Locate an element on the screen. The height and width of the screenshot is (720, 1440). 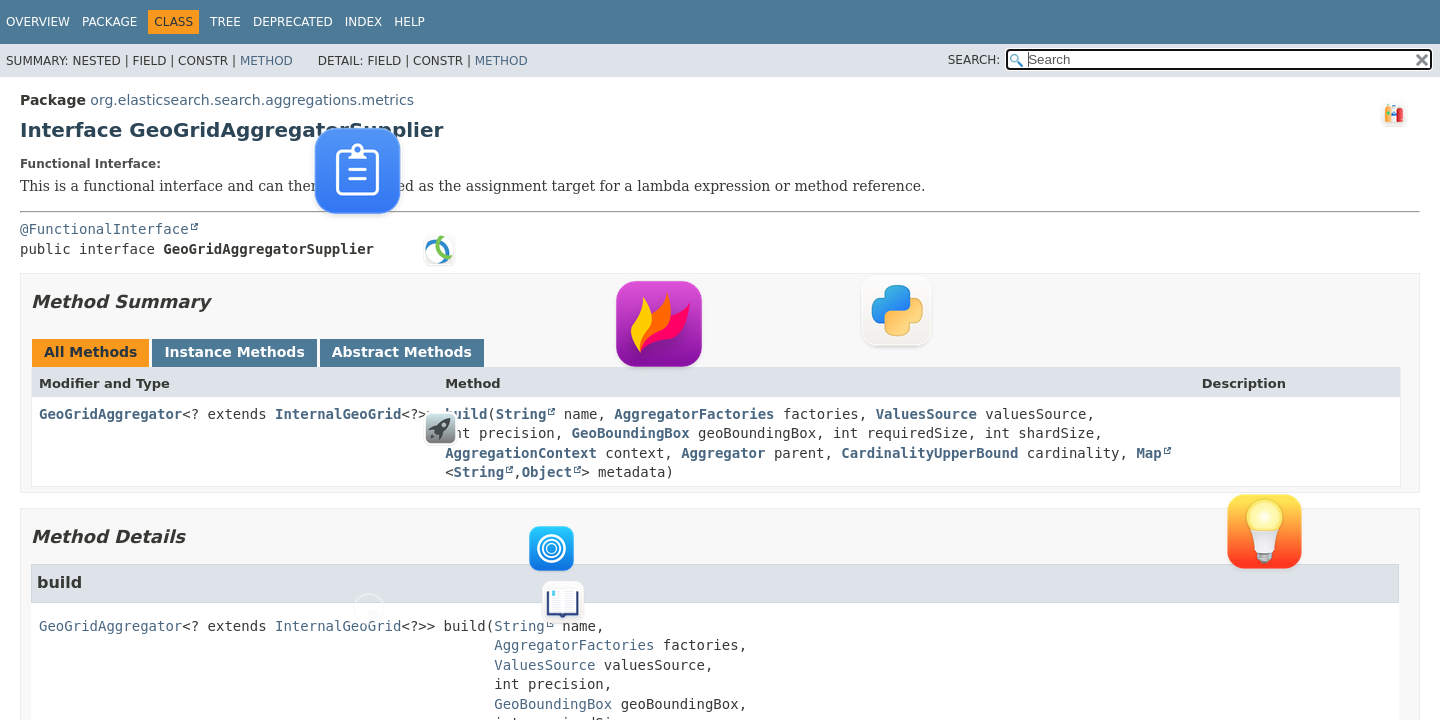
open notes-up markdown note-taking app is located at coordinates (563, 602).